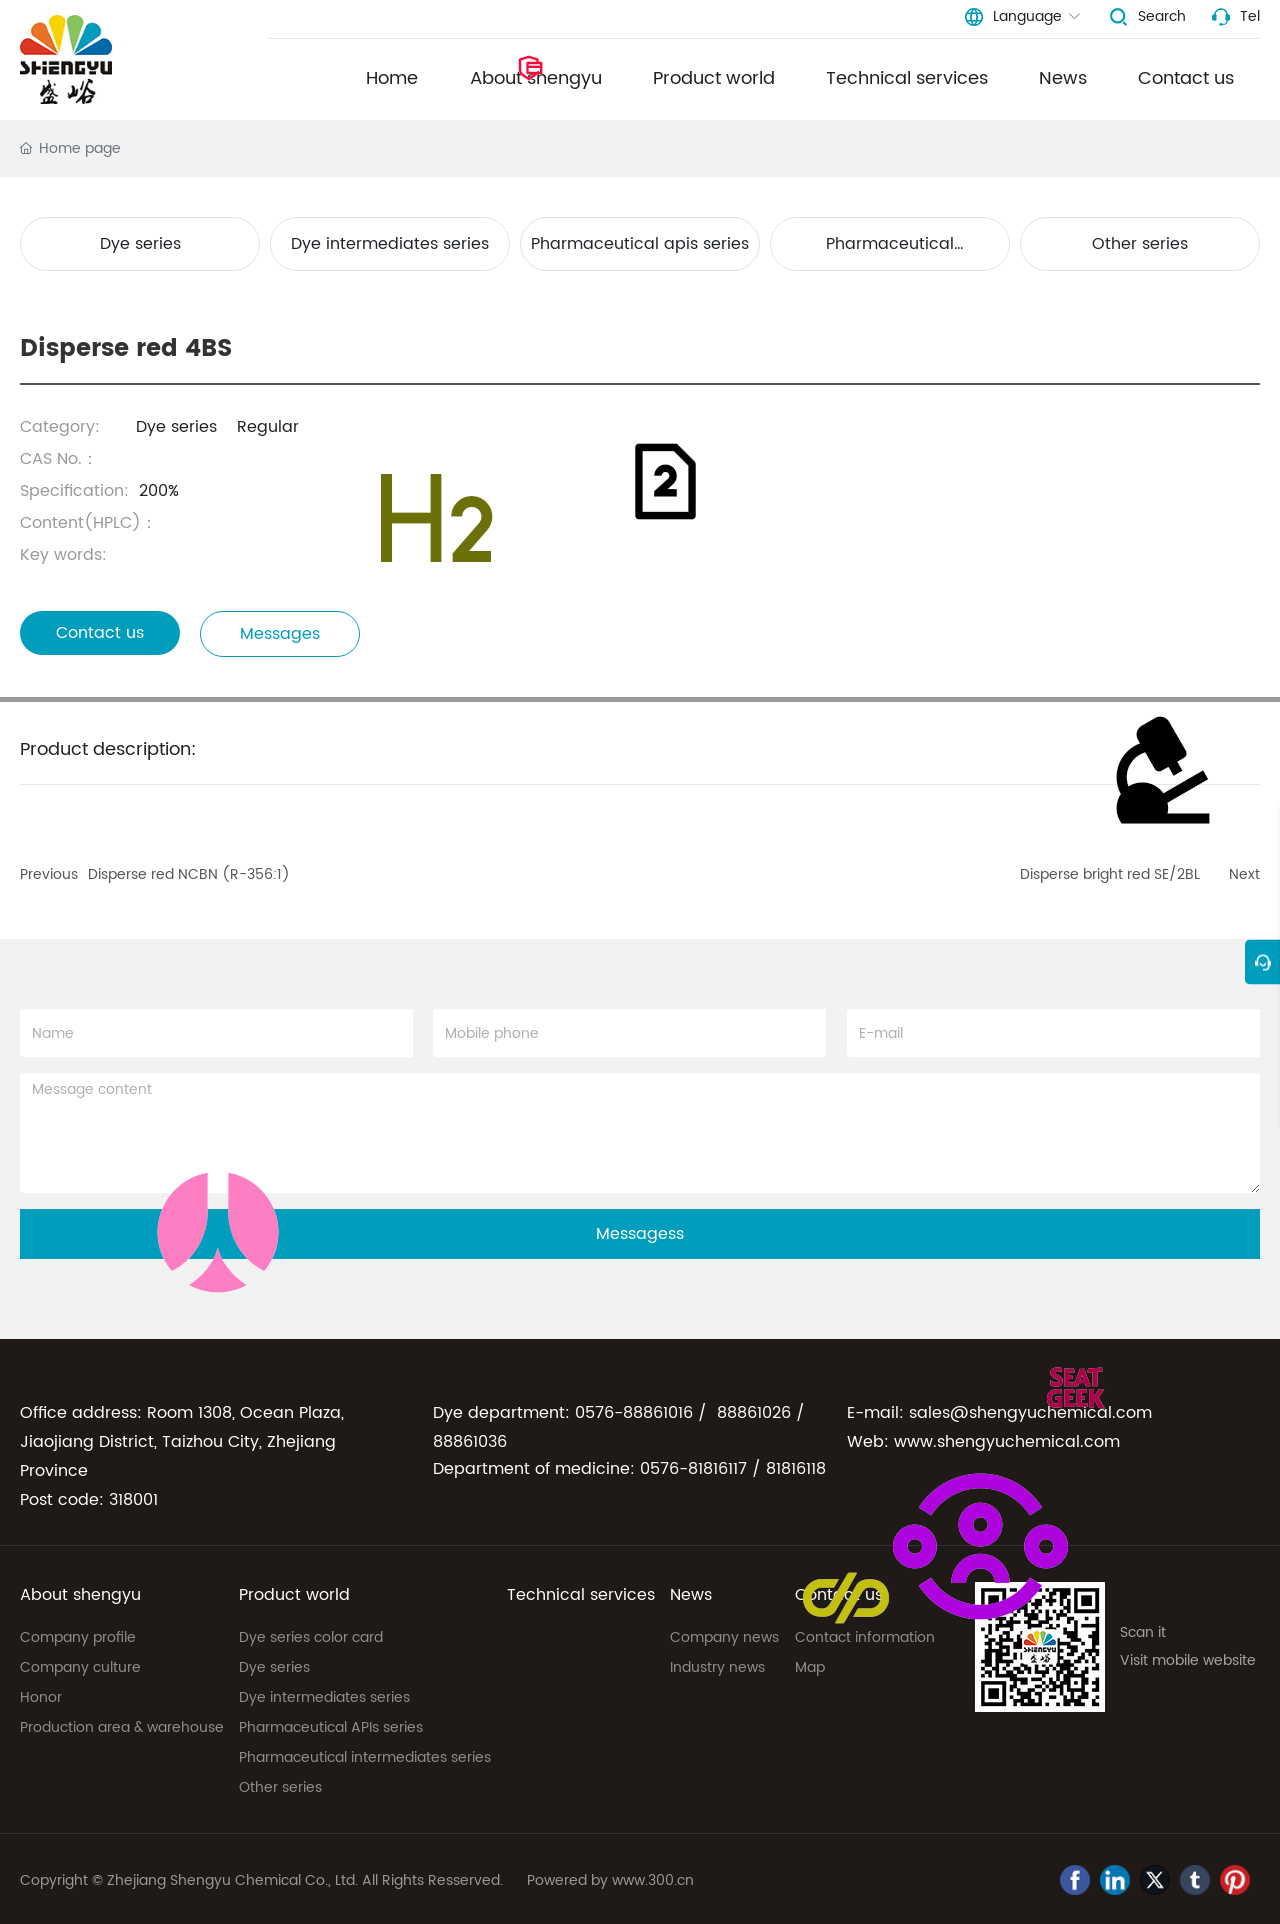 This screenshot has width=1280, height=1924. Describe the element at coordinates (980, 1546) in the screenshot. I see `view community members` at that location.